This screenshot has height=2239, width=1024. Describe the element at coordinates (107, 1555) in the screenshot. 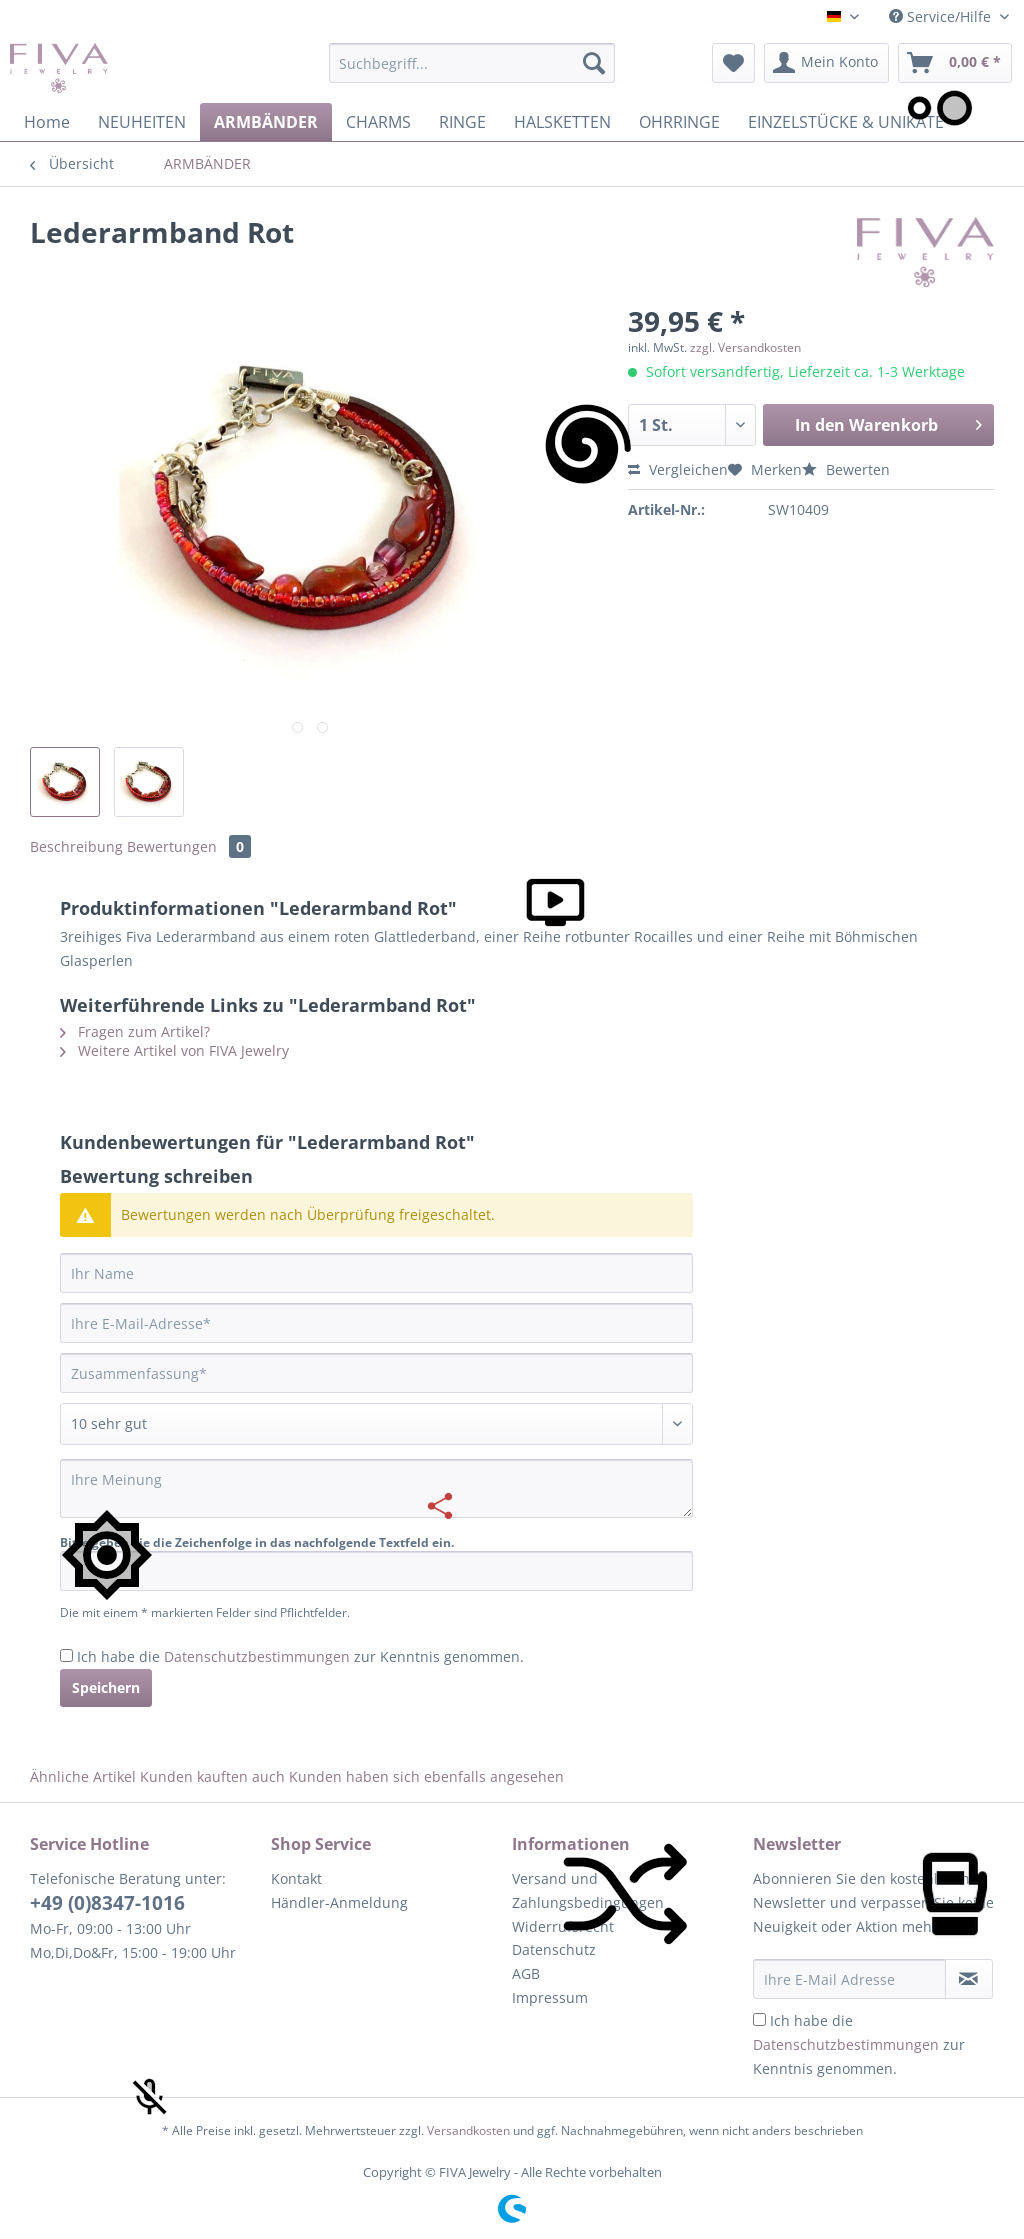

I see `increase screen brightness` at that location.